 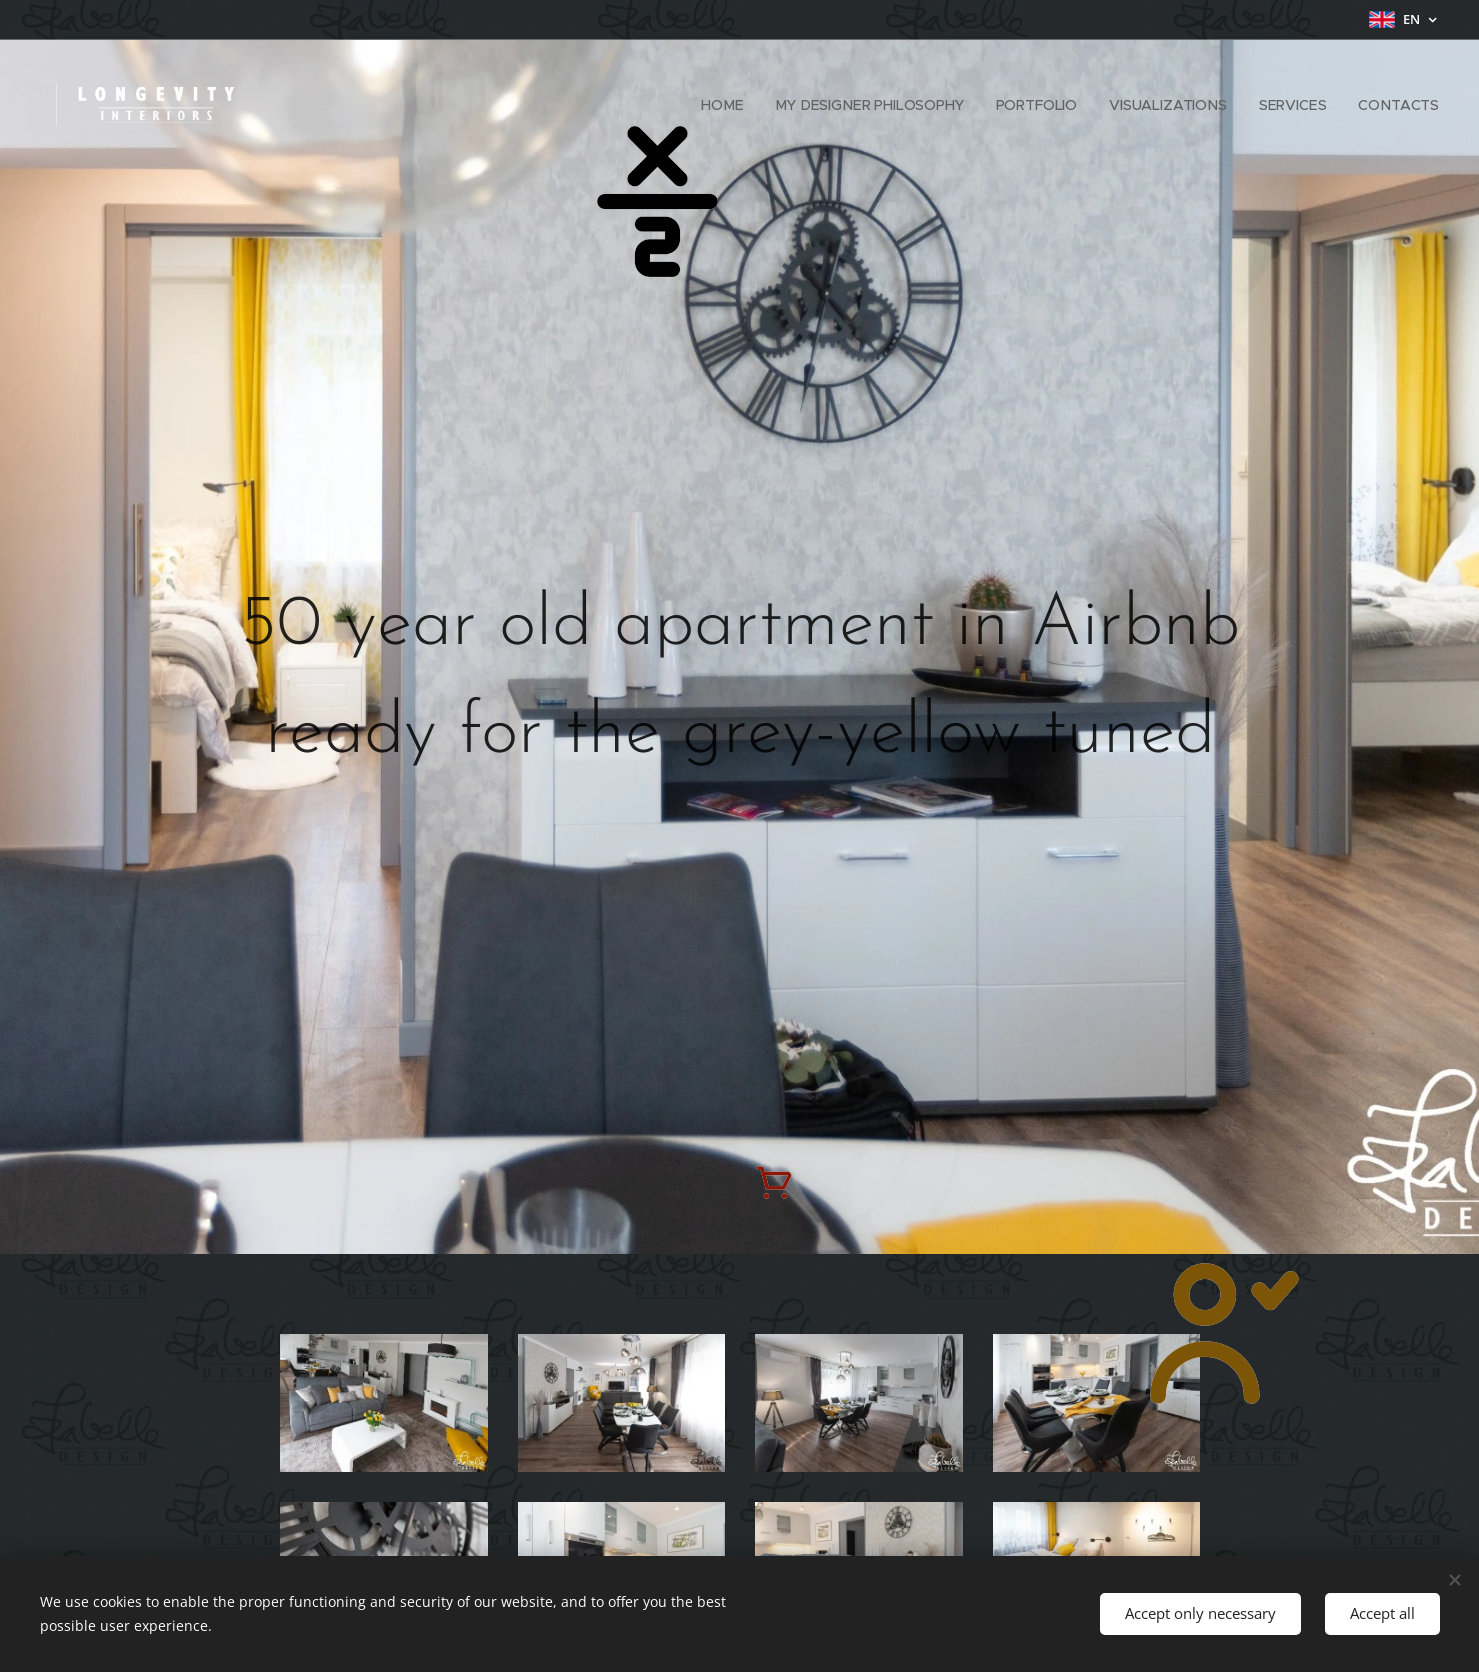 What do you see at coordinates (1220, 1333) in the screenshot?
I see `user verification complete` at bounding box center [1220, 1333].